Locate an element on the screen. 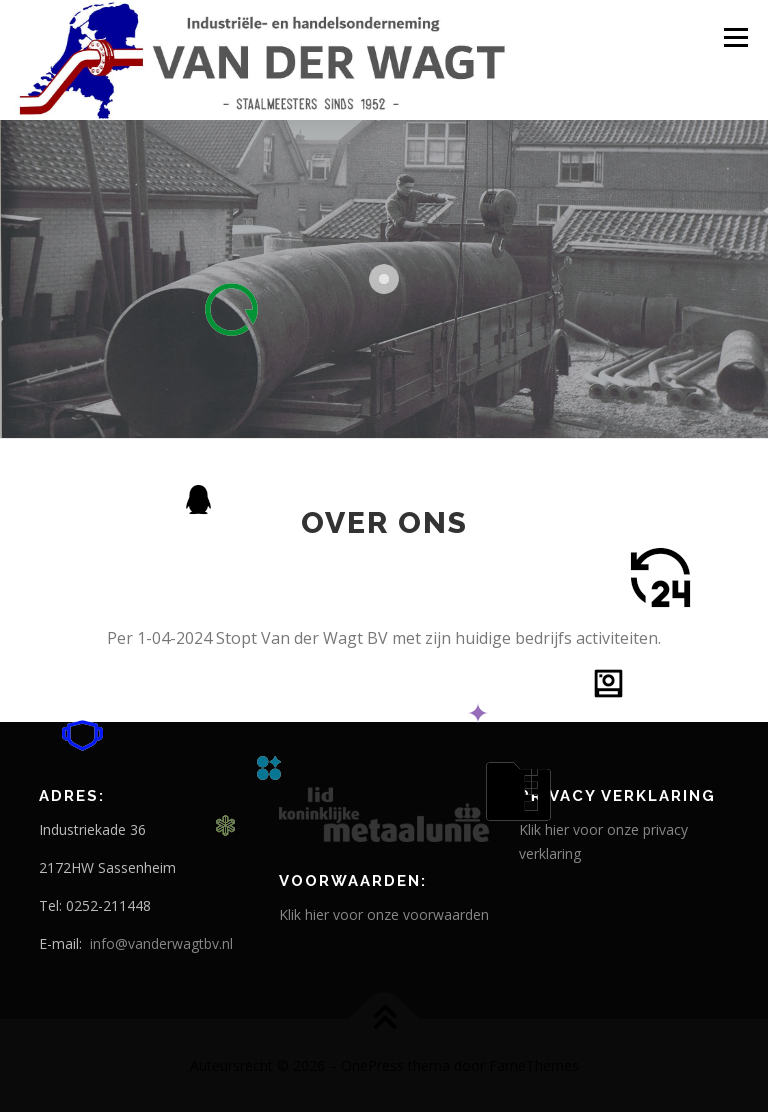 This screenshot has height=1112, width=768. open compressed folder is located at coordinates (518, 791).